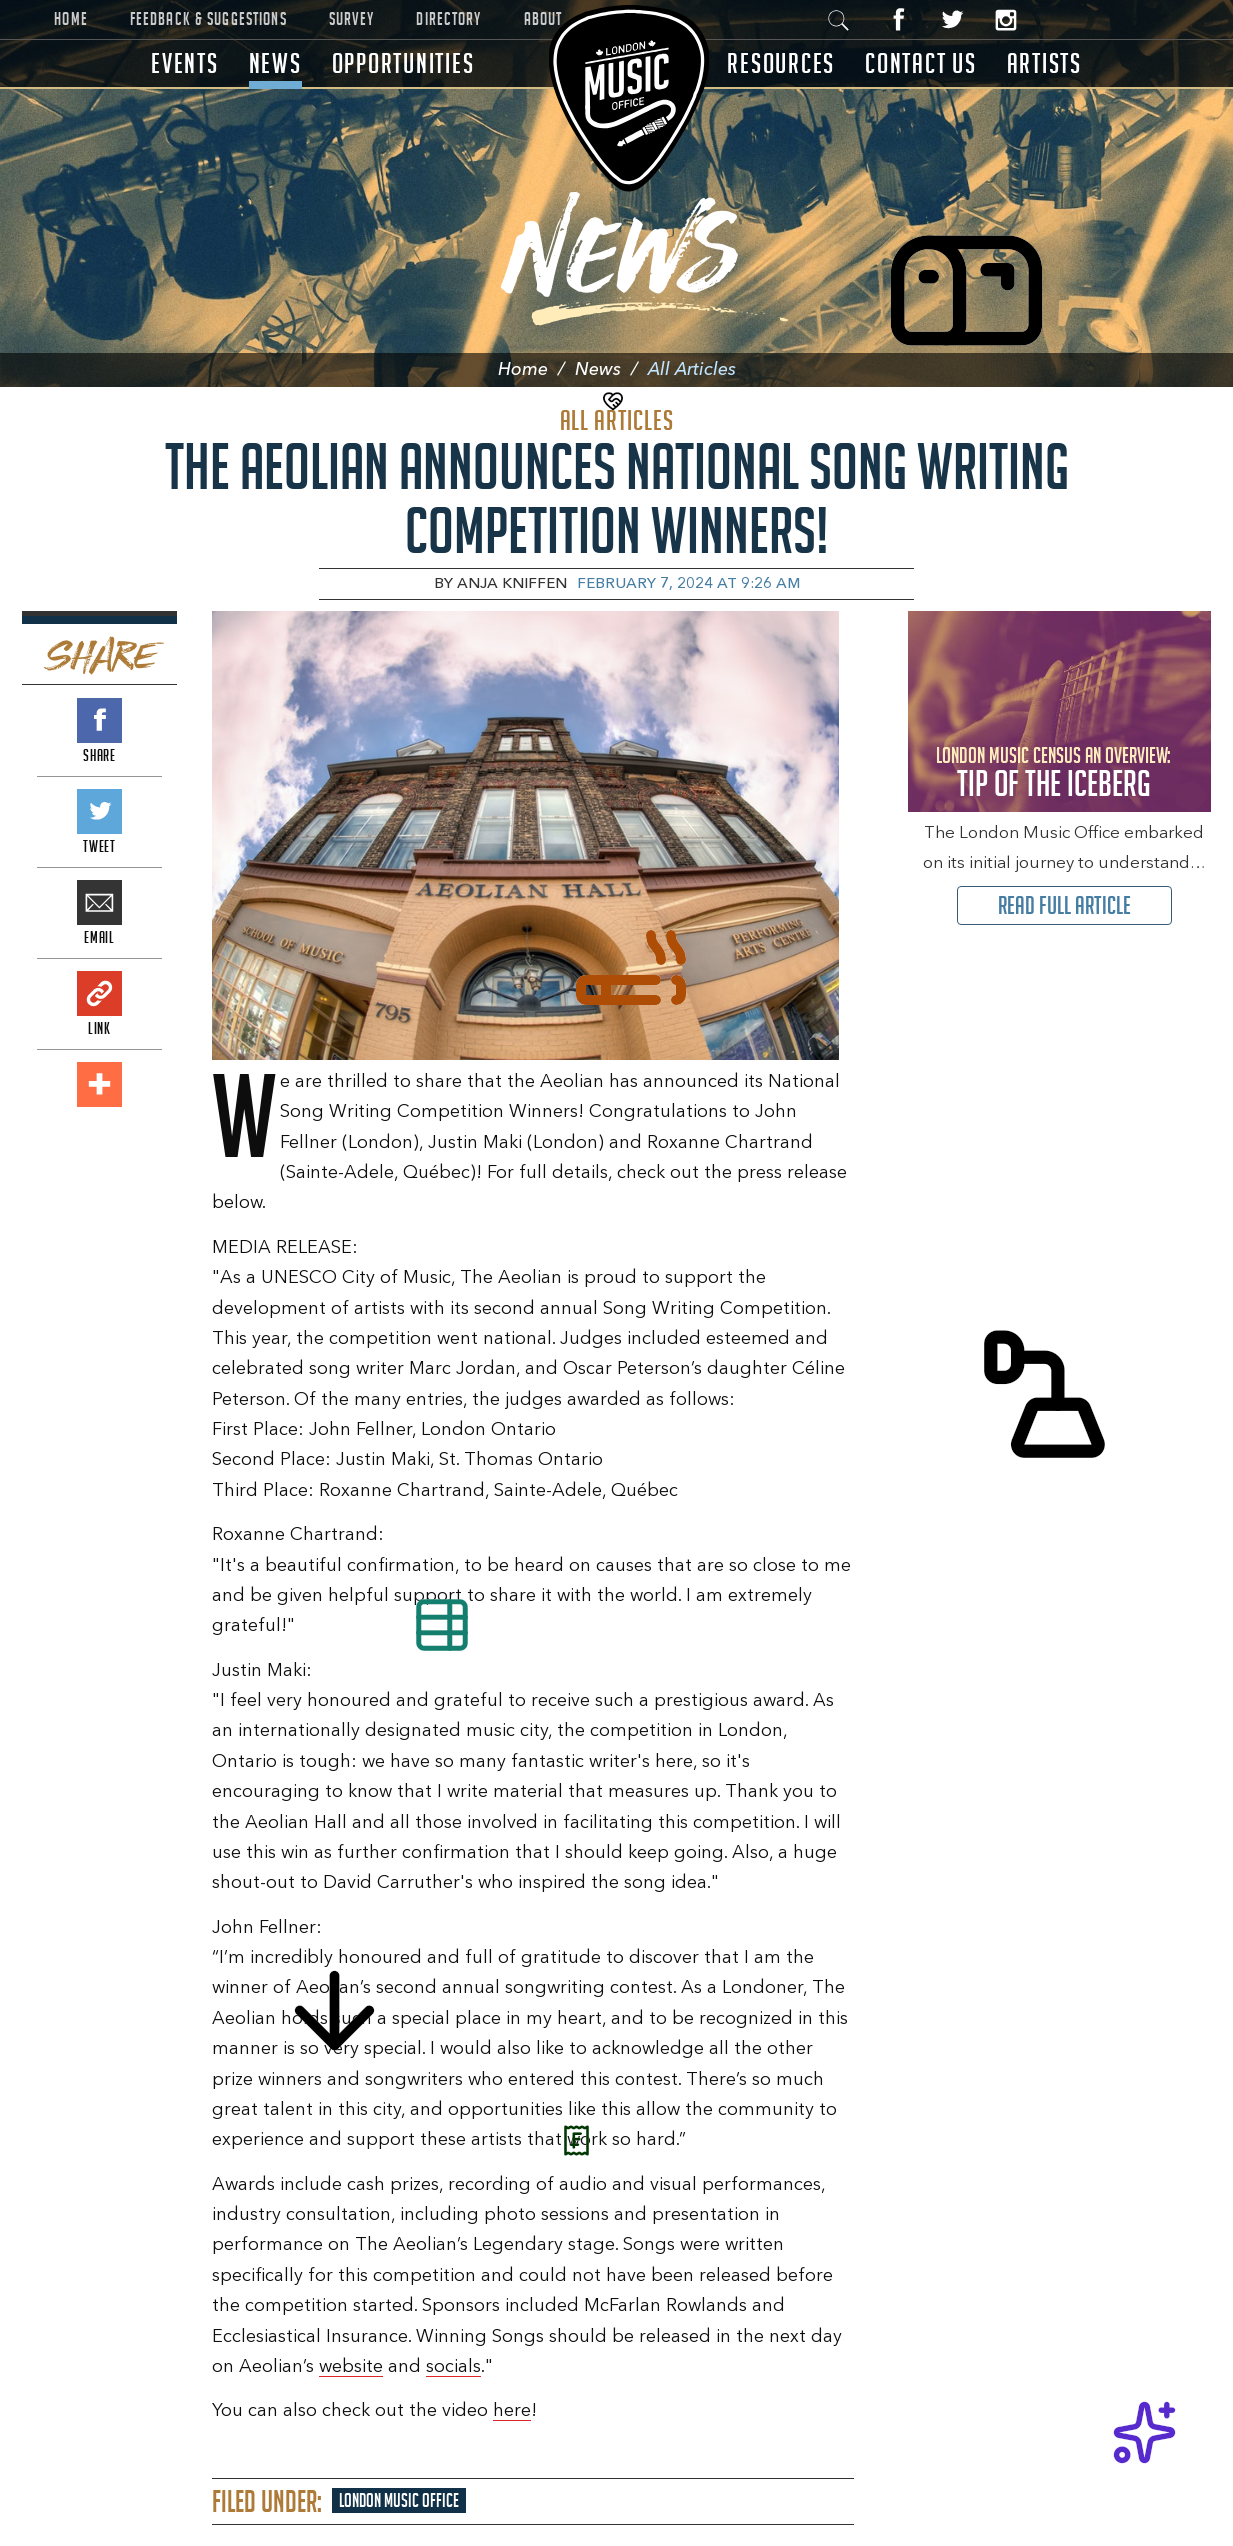  Describe the element at coordinates (966, 290) in the screenshot. I see `access your mailbox or inbox` at that location.